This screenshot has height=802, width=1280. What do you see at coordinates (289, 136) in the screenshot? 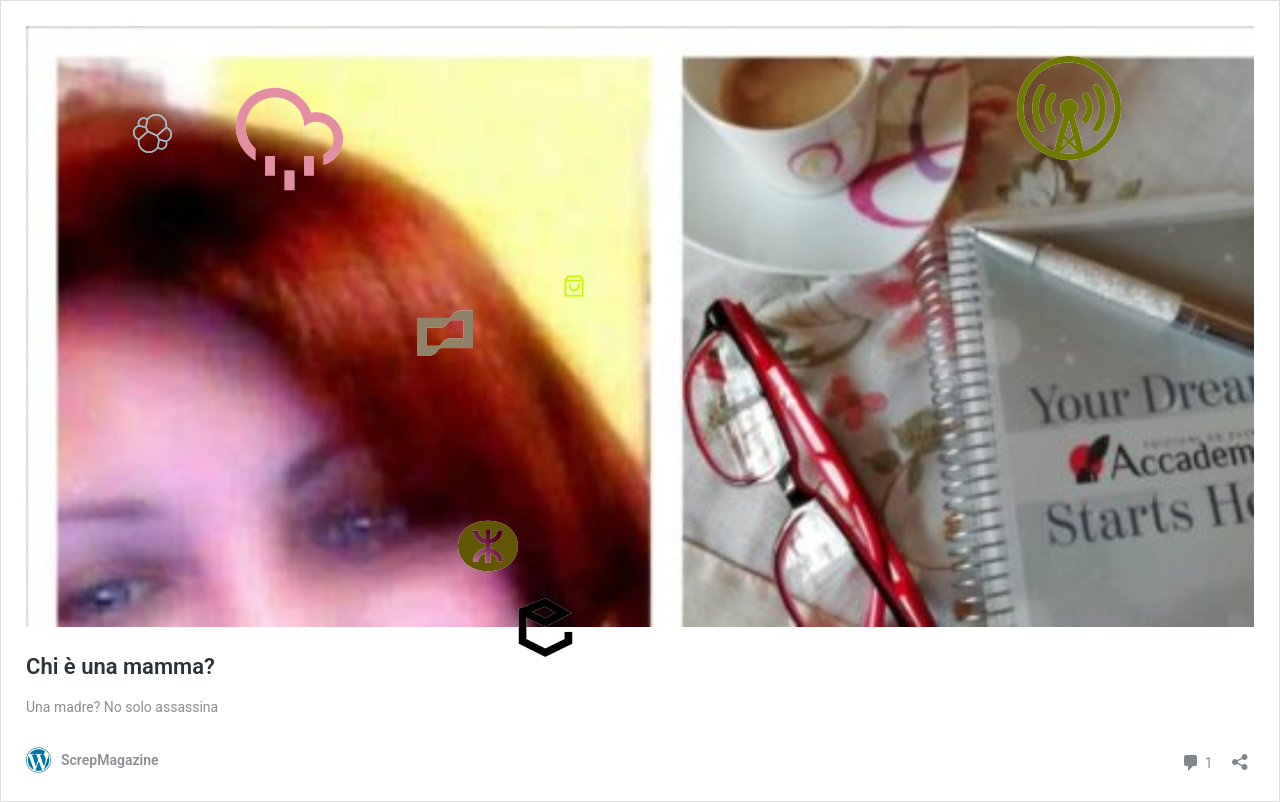
I see `indicates rainy or showery weather conditions` at bounding box center [289, 136].